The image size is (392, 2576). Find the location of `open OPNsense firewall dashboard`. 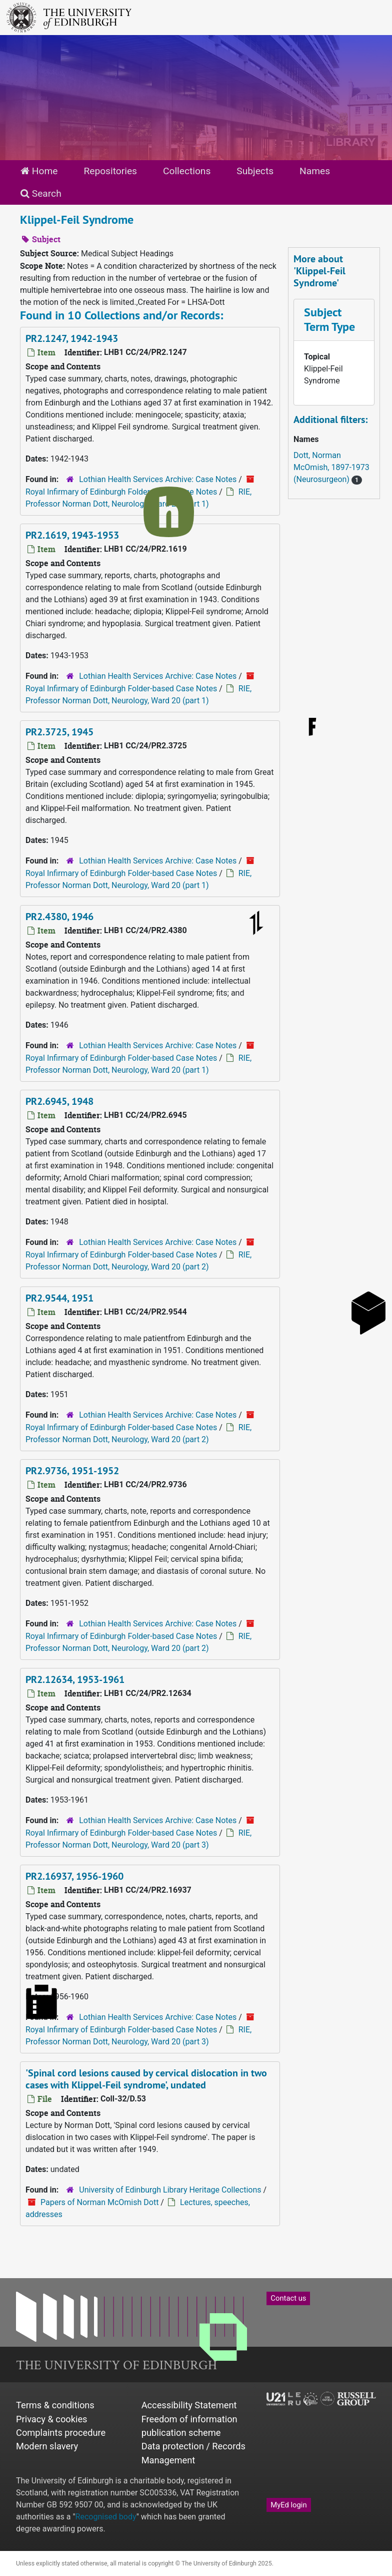

open OPNsense firewall dashboard is located at coordinates (223, 2337).